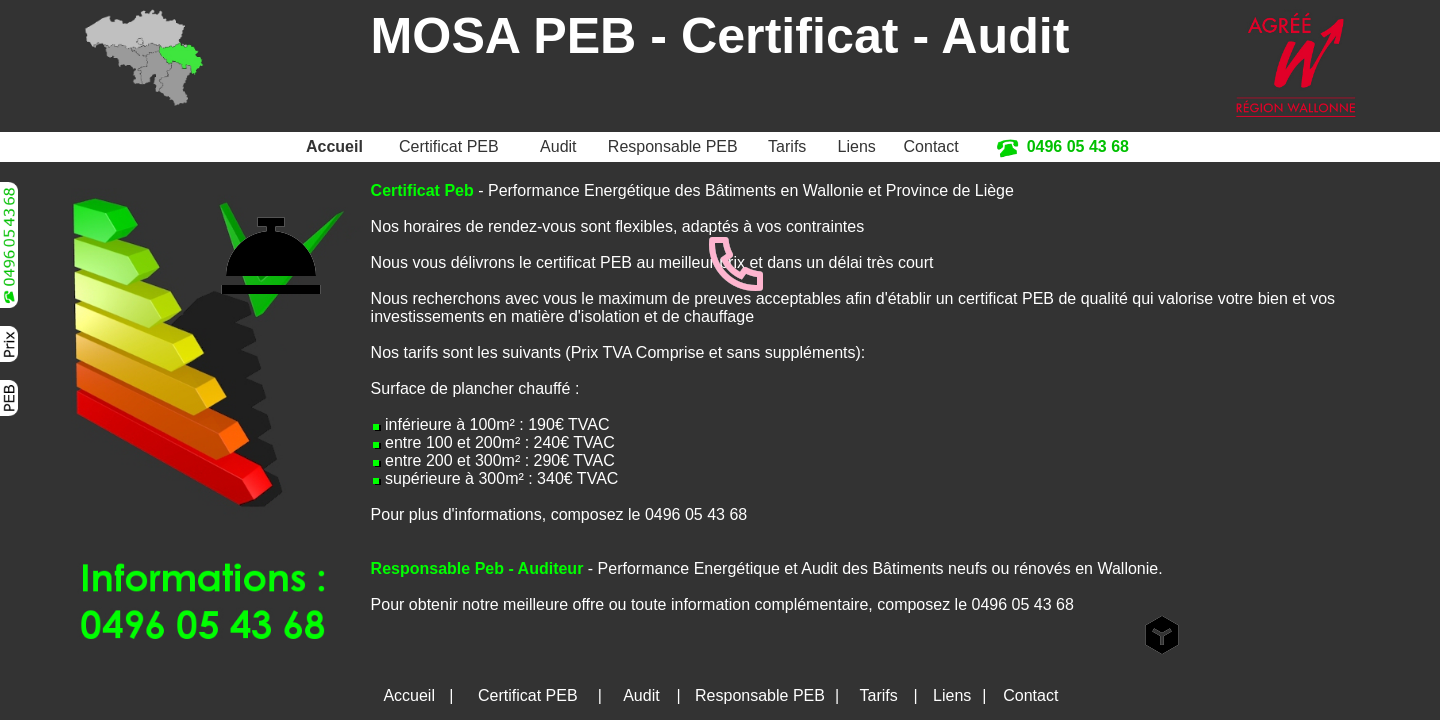  I want to click on make a phone call, so click(736, 264).